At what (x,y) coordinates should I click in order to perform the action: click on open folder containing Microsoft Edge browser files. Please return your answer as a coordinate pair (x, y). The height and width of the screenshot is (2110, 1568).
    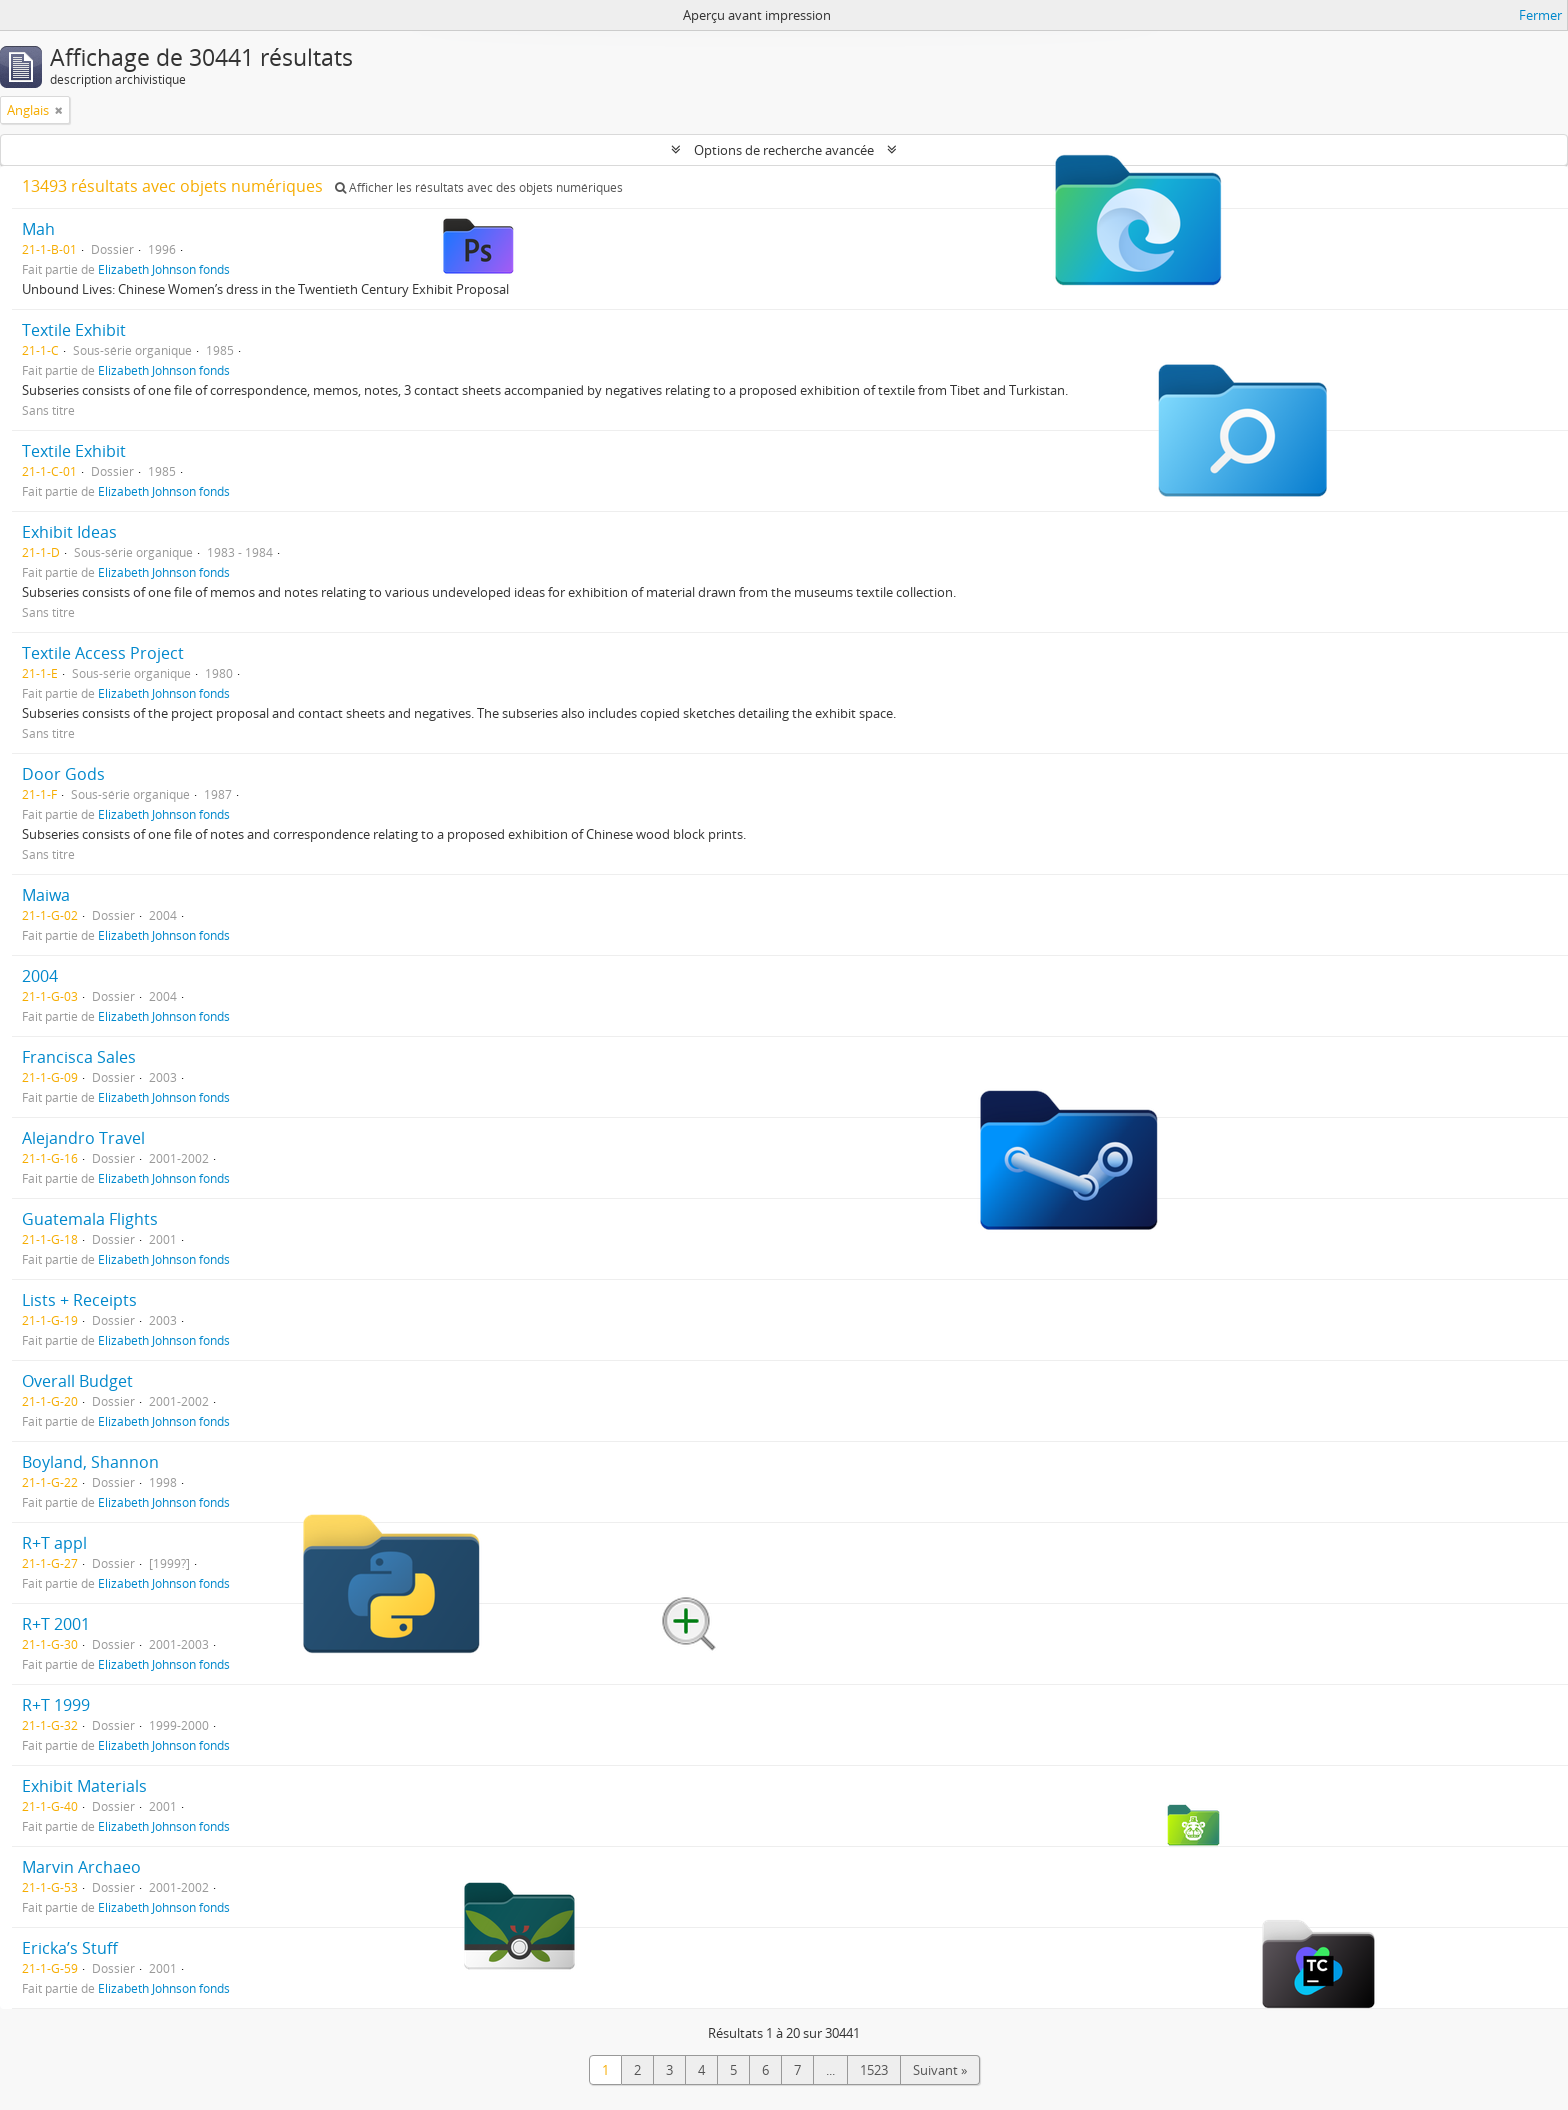
    Looking at the image, I should click on (1137, 224).